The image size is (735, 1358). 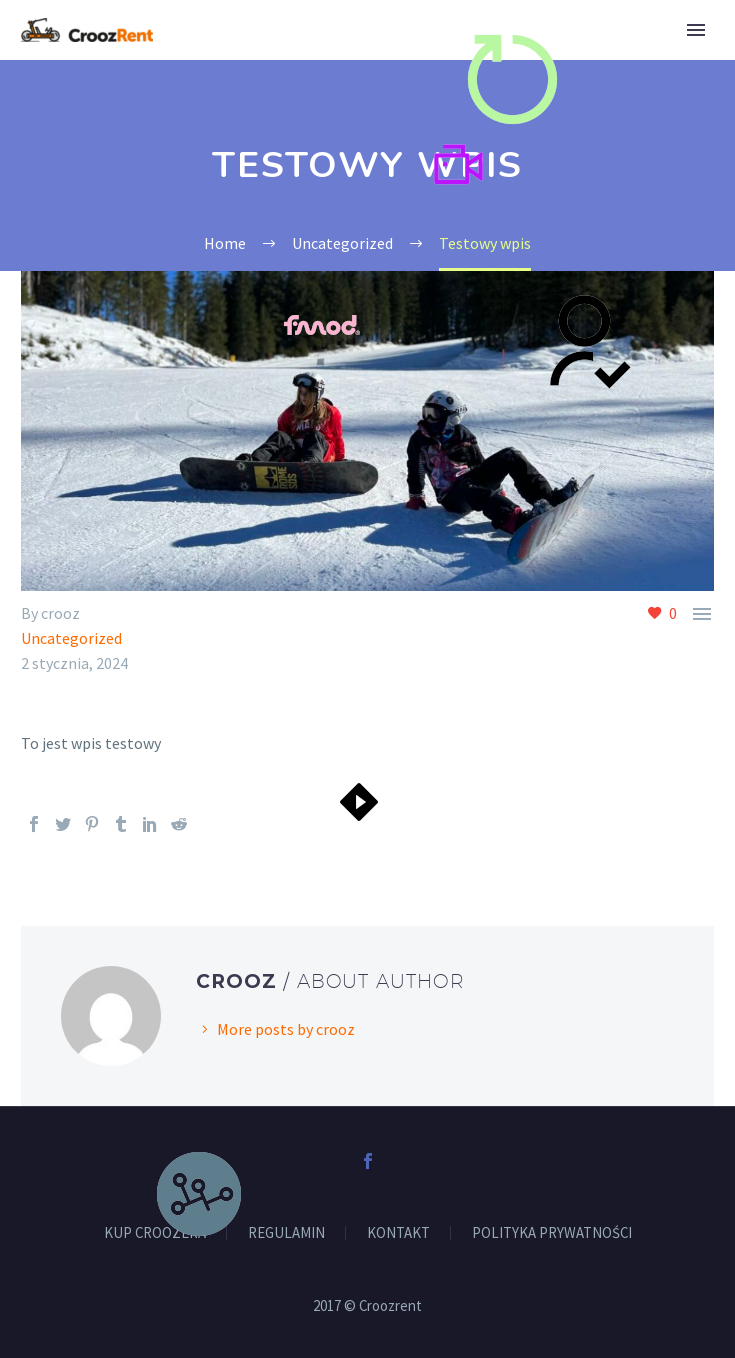 I want to click on follow a user or add to your network, so click(x=584, y=342).